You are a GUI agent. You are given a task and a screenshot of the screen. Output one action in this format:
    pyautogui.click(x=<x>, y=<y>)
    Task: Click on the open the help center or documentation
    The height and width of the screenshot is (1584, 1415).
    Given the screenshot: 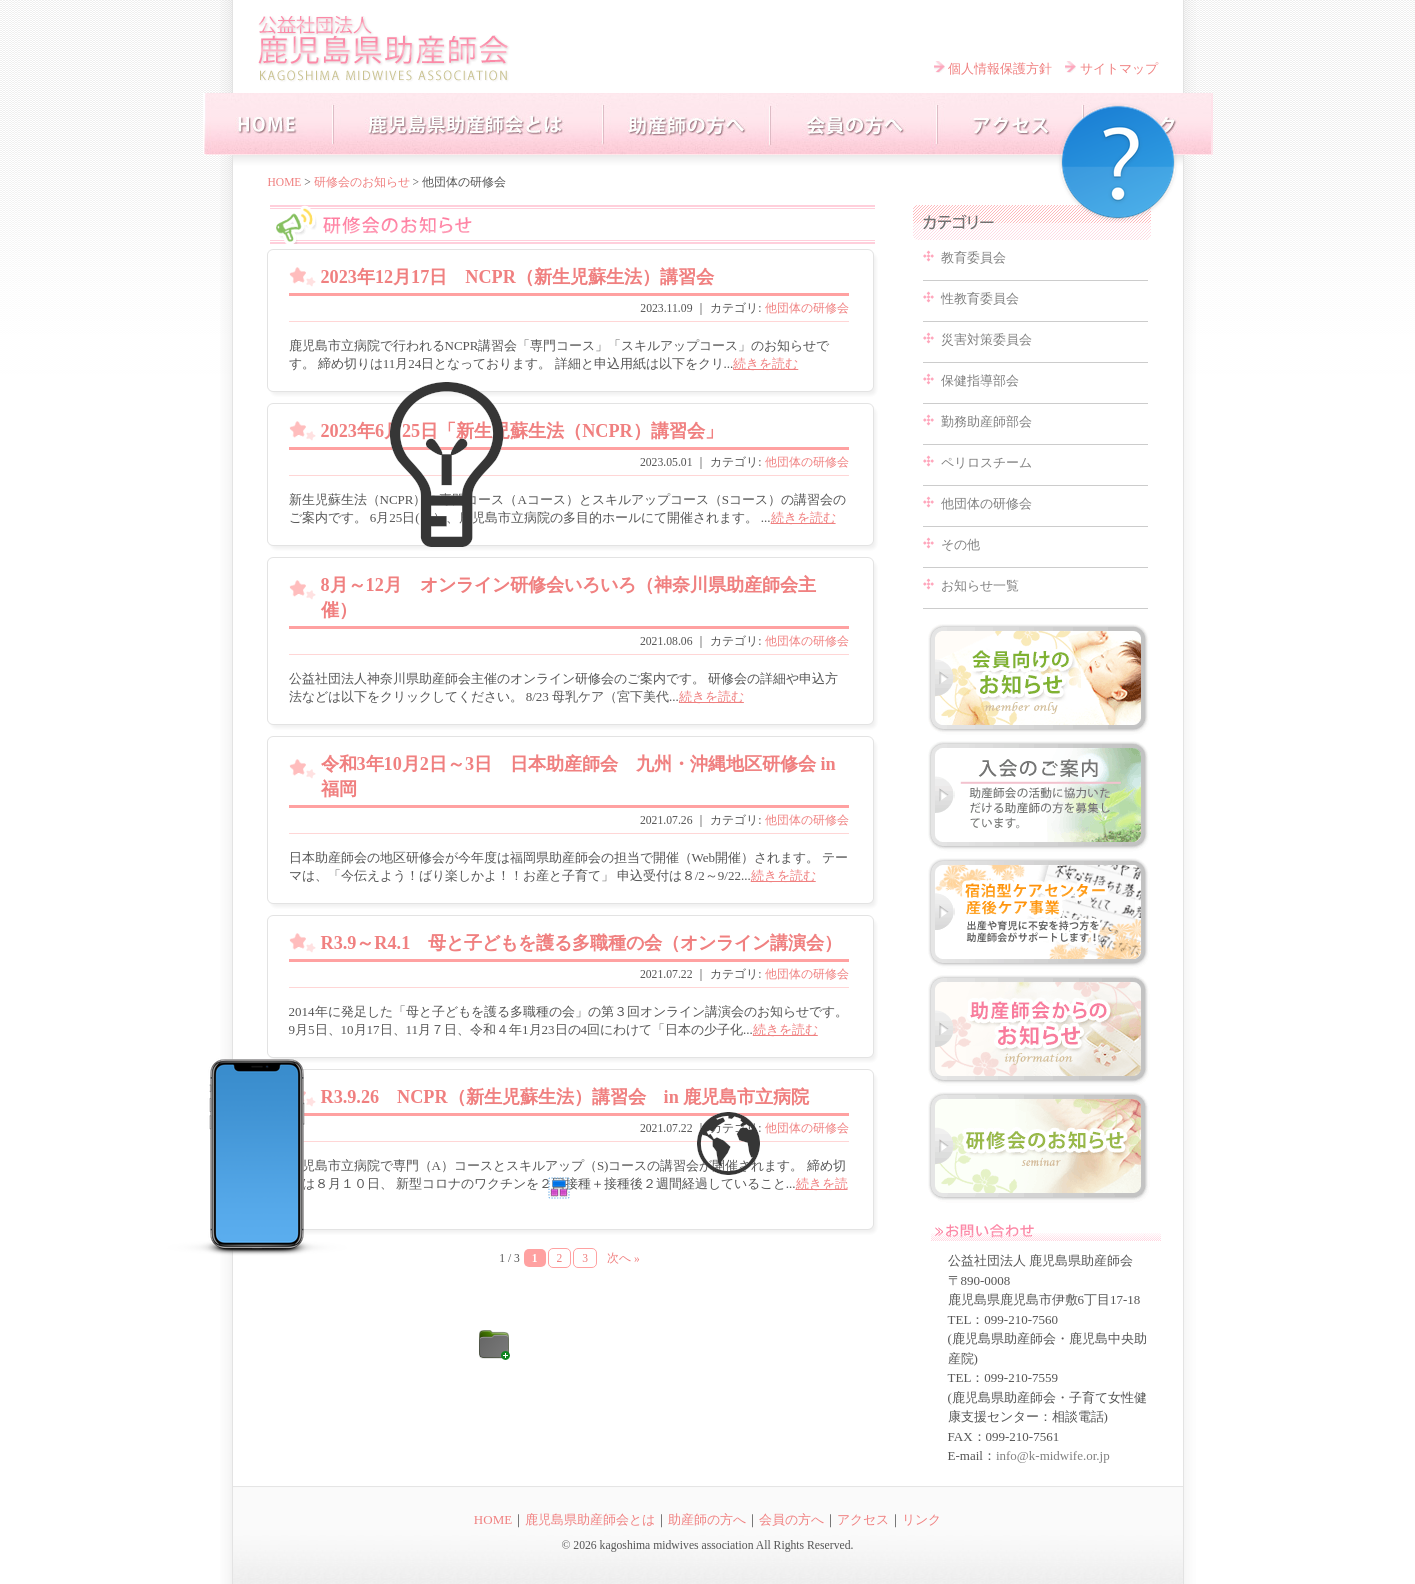 What is the action you would take?
    pyautogui.click(x=1118, y=162)
    